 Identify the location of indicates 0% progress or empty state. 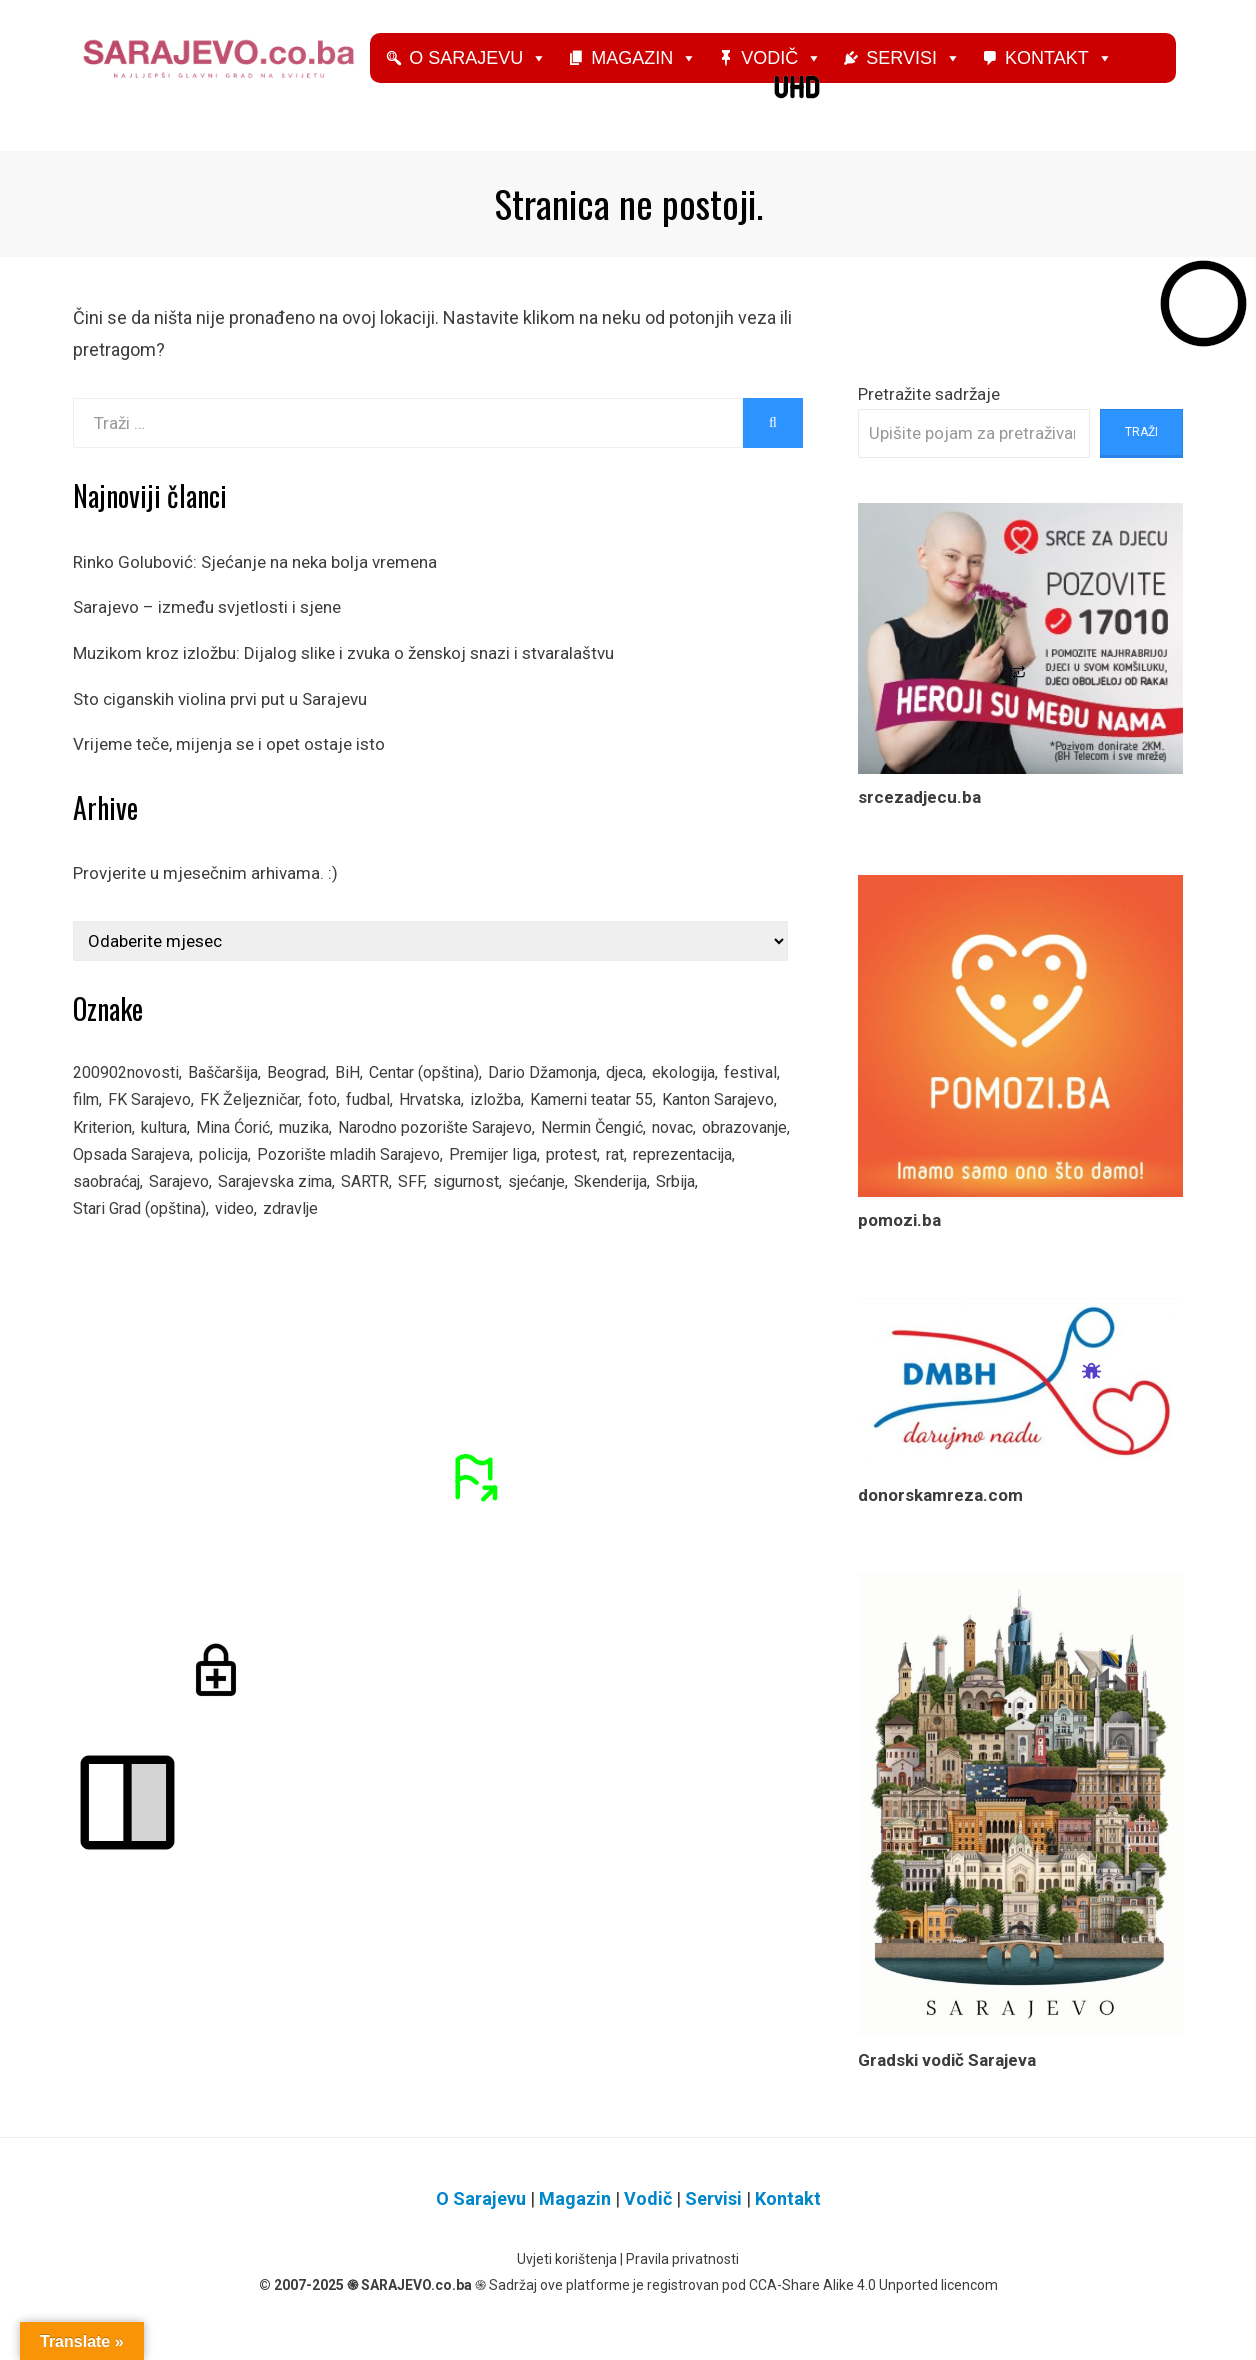
(1203, 303).